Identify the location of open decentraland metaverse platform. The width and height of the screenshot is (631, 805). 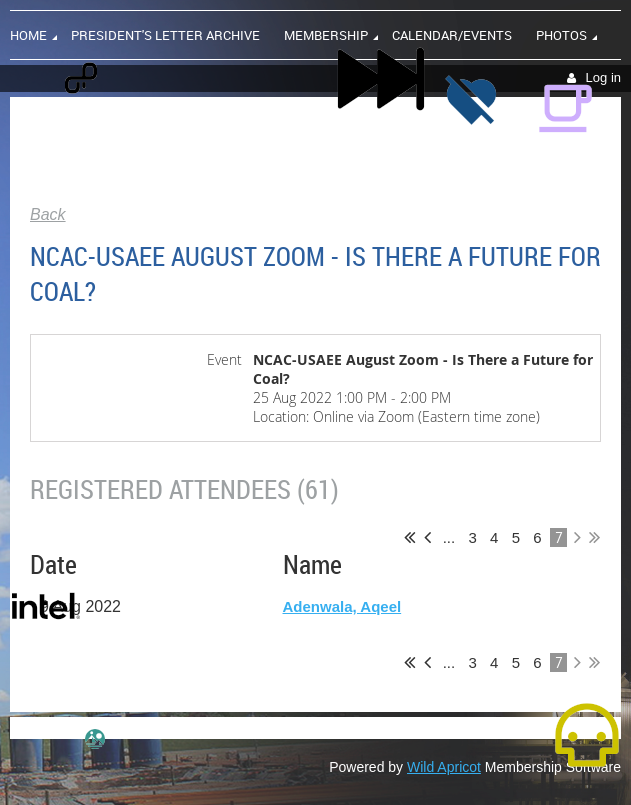
(95, 739).